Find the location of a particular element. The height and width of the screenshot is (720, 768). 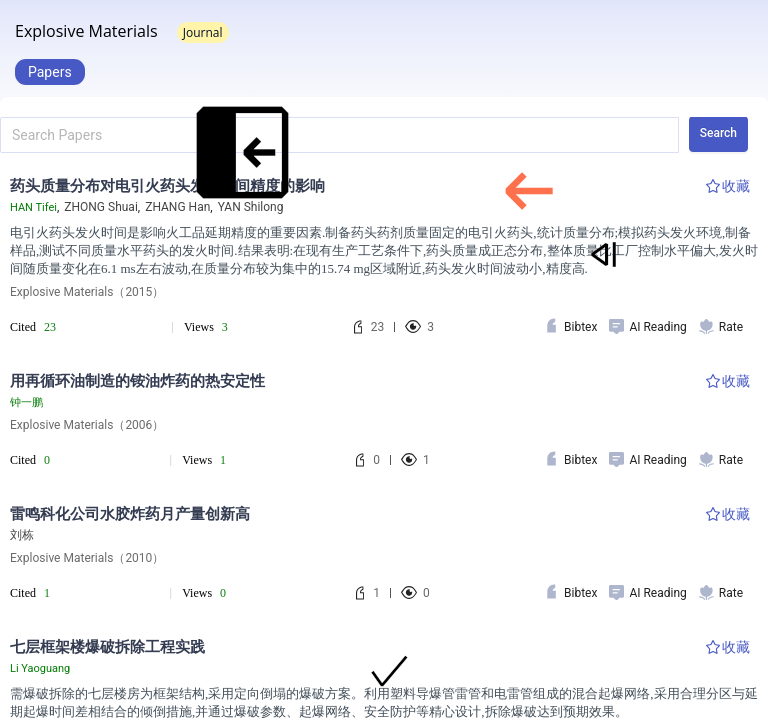

dock sidebar to the left side of the editor is located at coordinates (242, 152).